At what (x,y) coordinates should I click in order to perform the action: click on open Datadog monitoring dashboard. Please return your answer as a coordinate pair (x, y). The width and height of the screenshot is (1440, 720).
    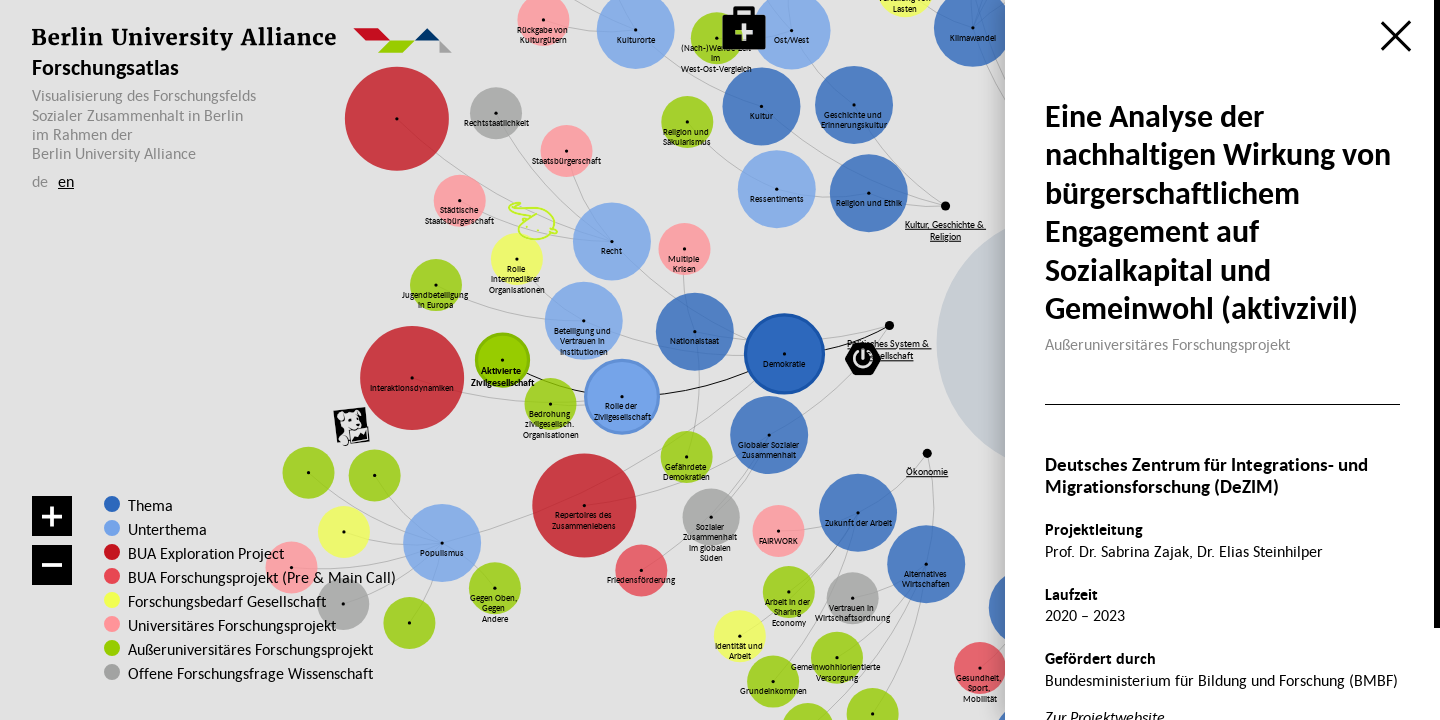
    Looking at the image, I should click on (351, 426).